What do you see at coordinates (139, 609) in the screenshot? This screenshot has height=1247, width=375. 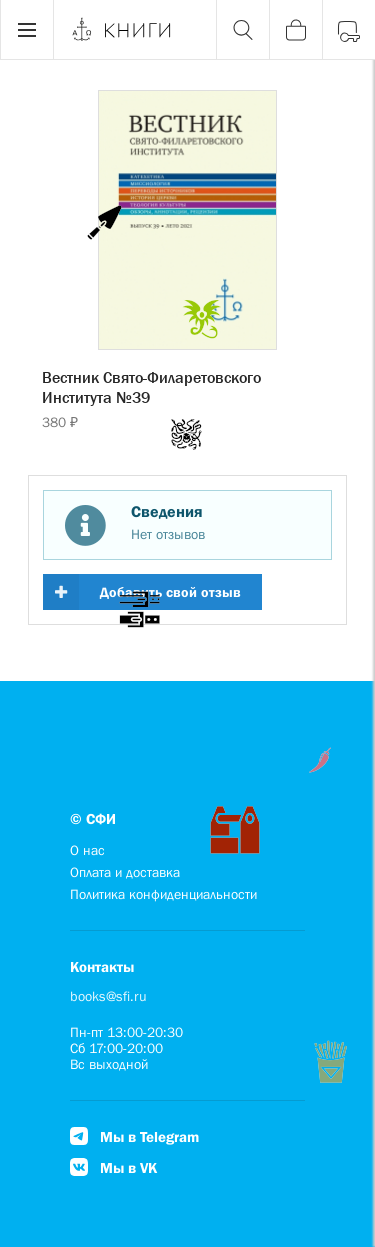 I see `view belt or accessory options` at bounding box center [139, 609].